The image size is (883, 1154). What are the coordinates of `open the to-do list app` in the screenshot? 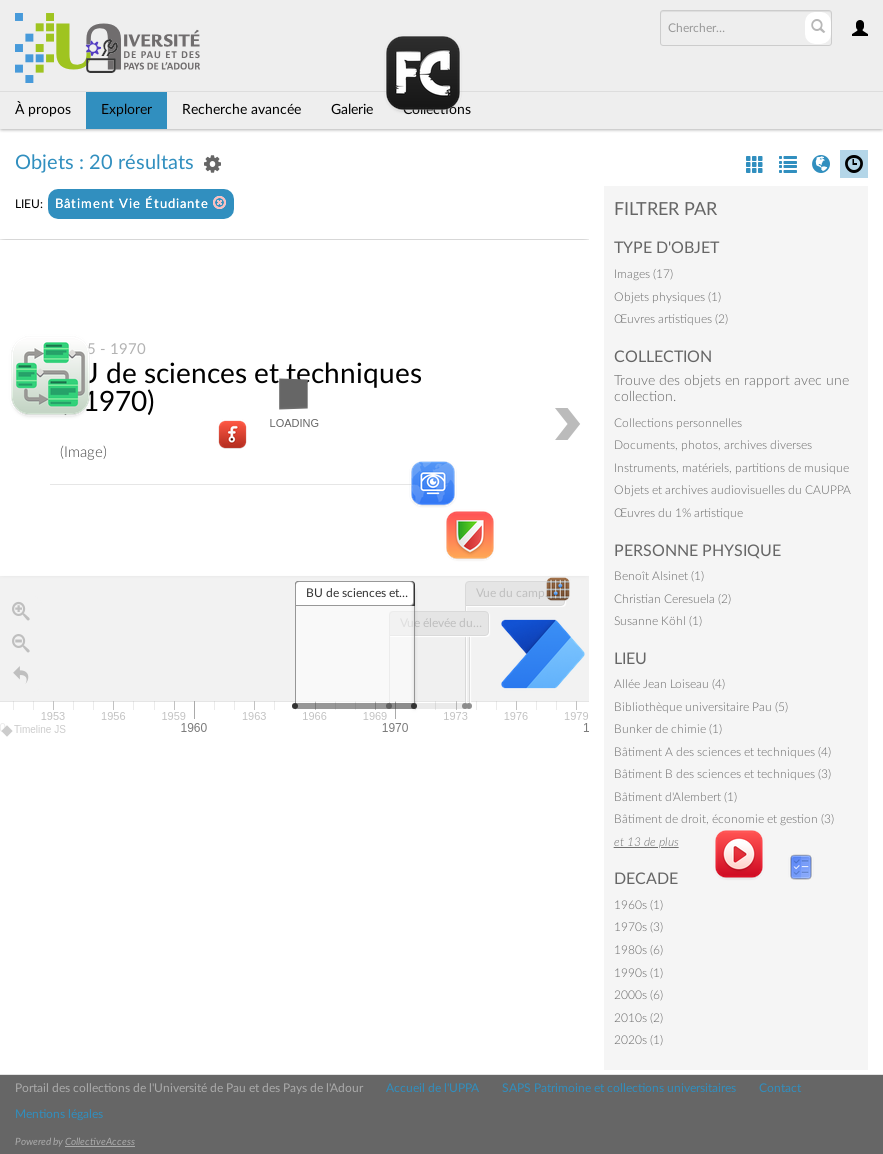 It's located at (801, 867).